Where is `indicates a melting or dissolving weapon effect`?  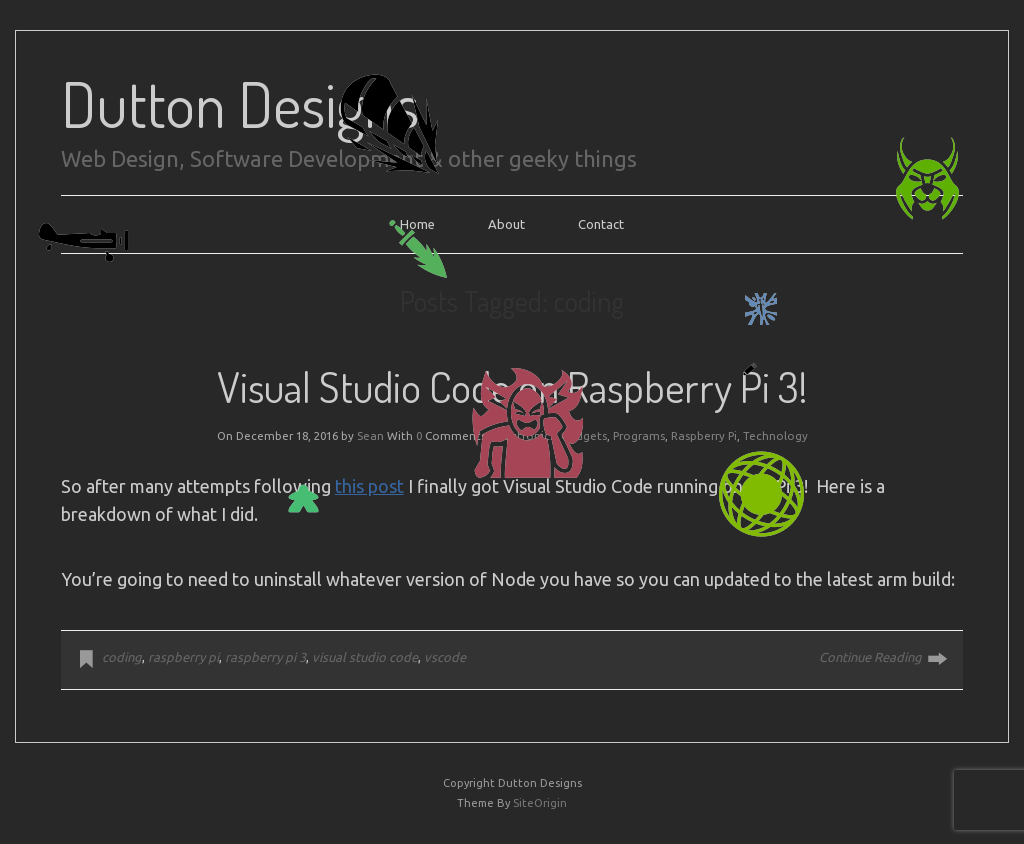
indicates a melting or dissolving weapon effect is located at coordinates (761, 309).